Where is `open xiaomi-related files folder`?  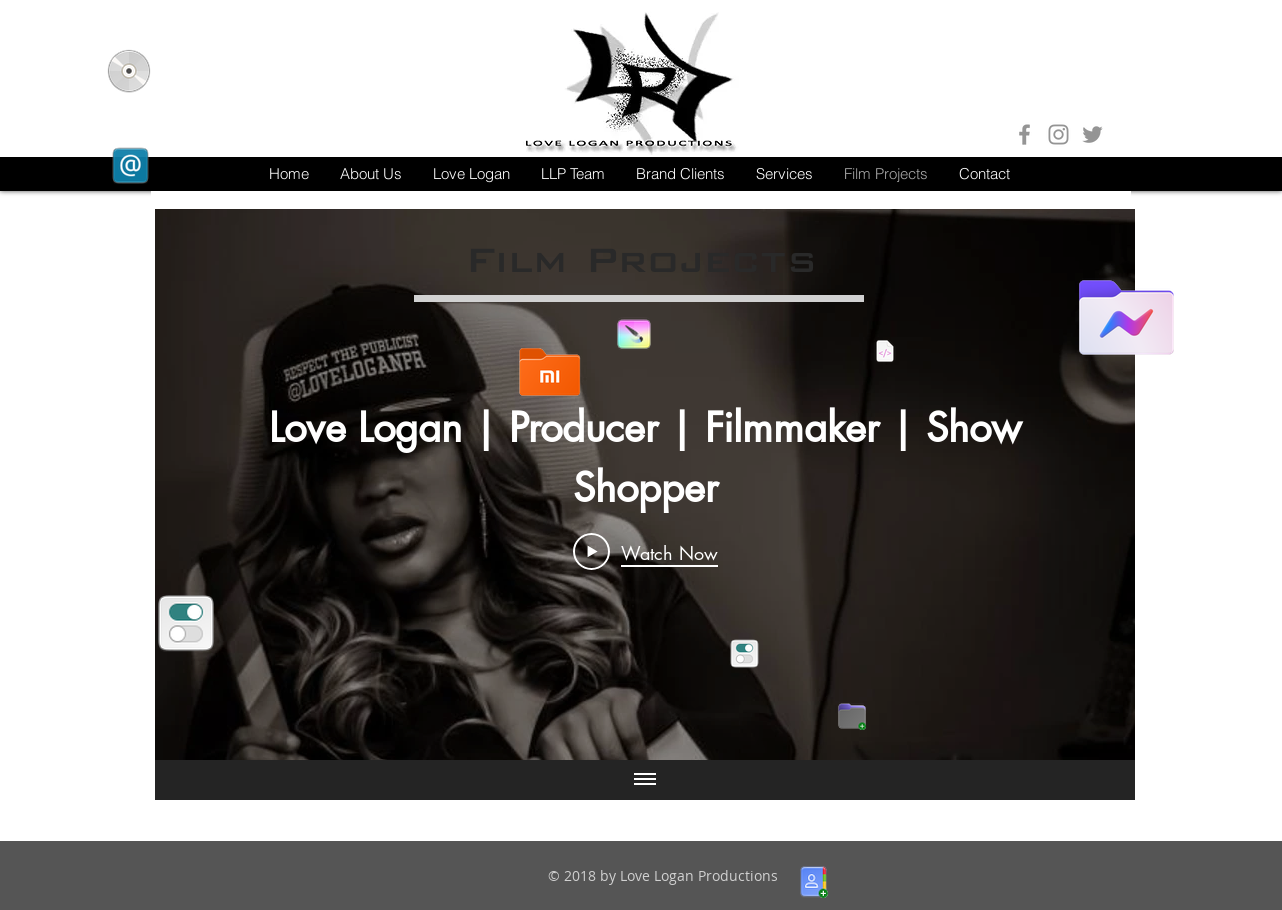
open xiaomi-related files folder is located at coordinates (549, 373).